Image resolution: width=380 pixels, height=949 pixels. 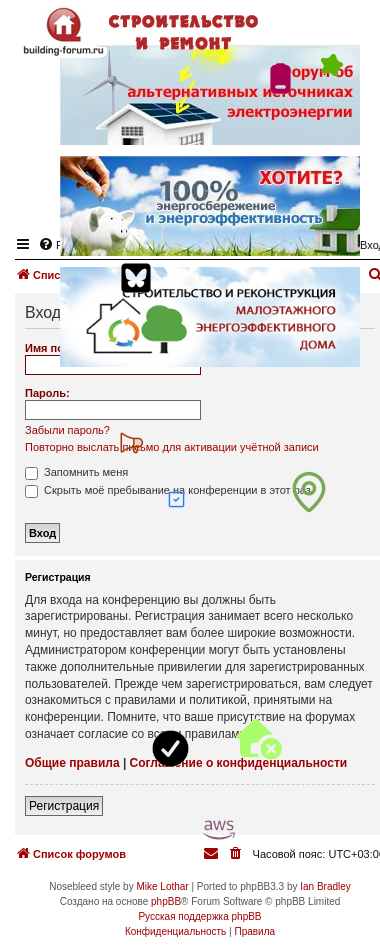 I want to click on make an announcement, so click(x=130, y=443).